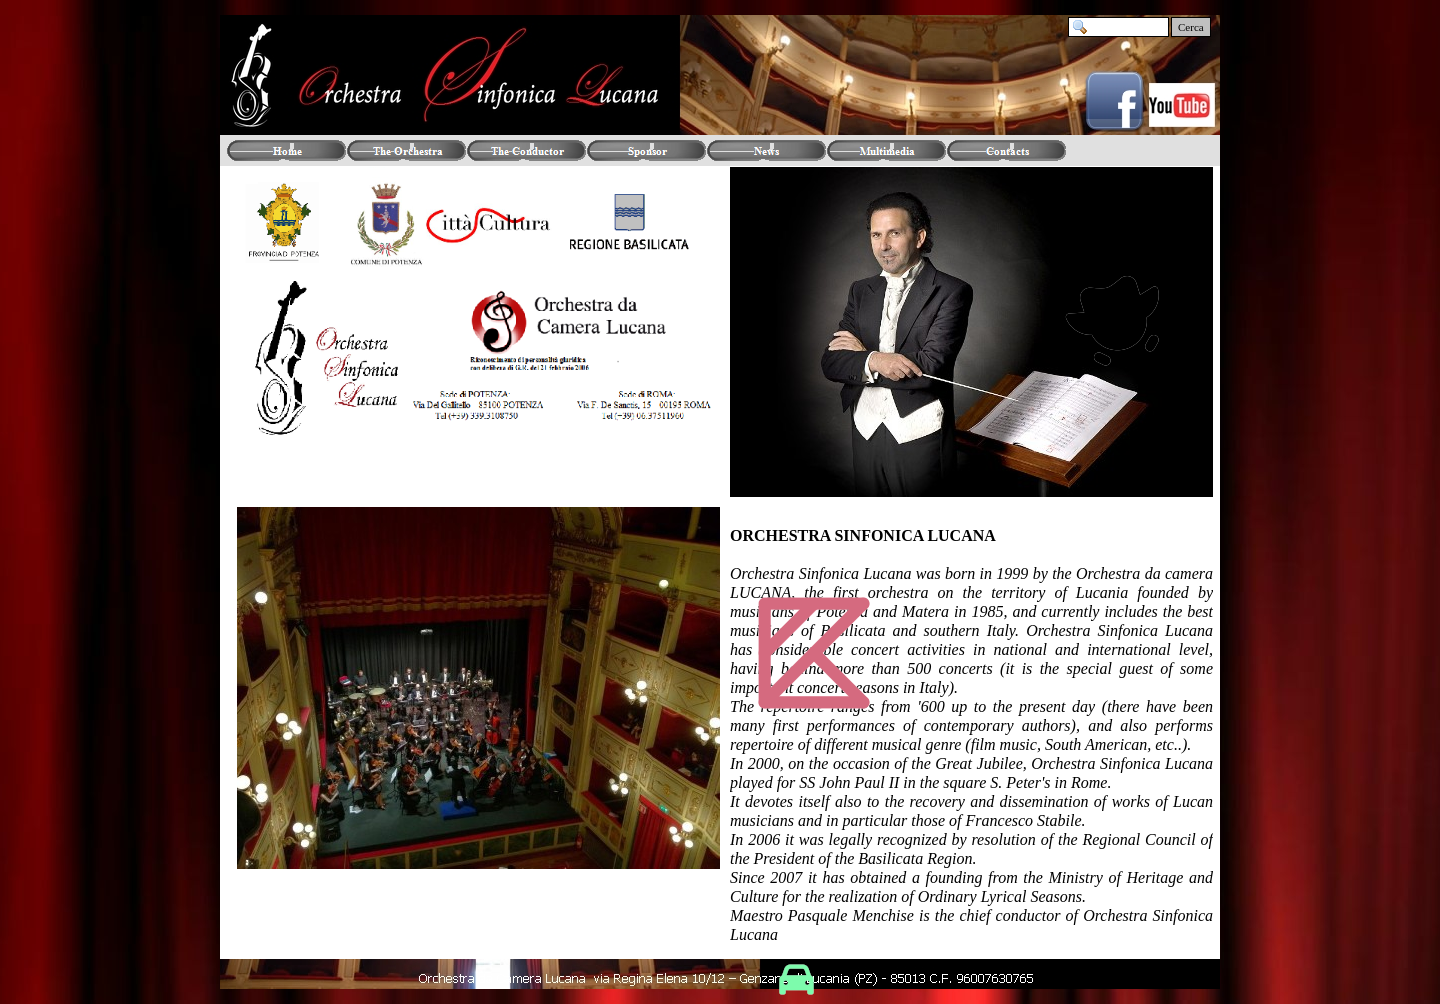  Describe the element at coordinates (1112, 321) in the screenshot. I see `open the duolingo language learning app` at that location.